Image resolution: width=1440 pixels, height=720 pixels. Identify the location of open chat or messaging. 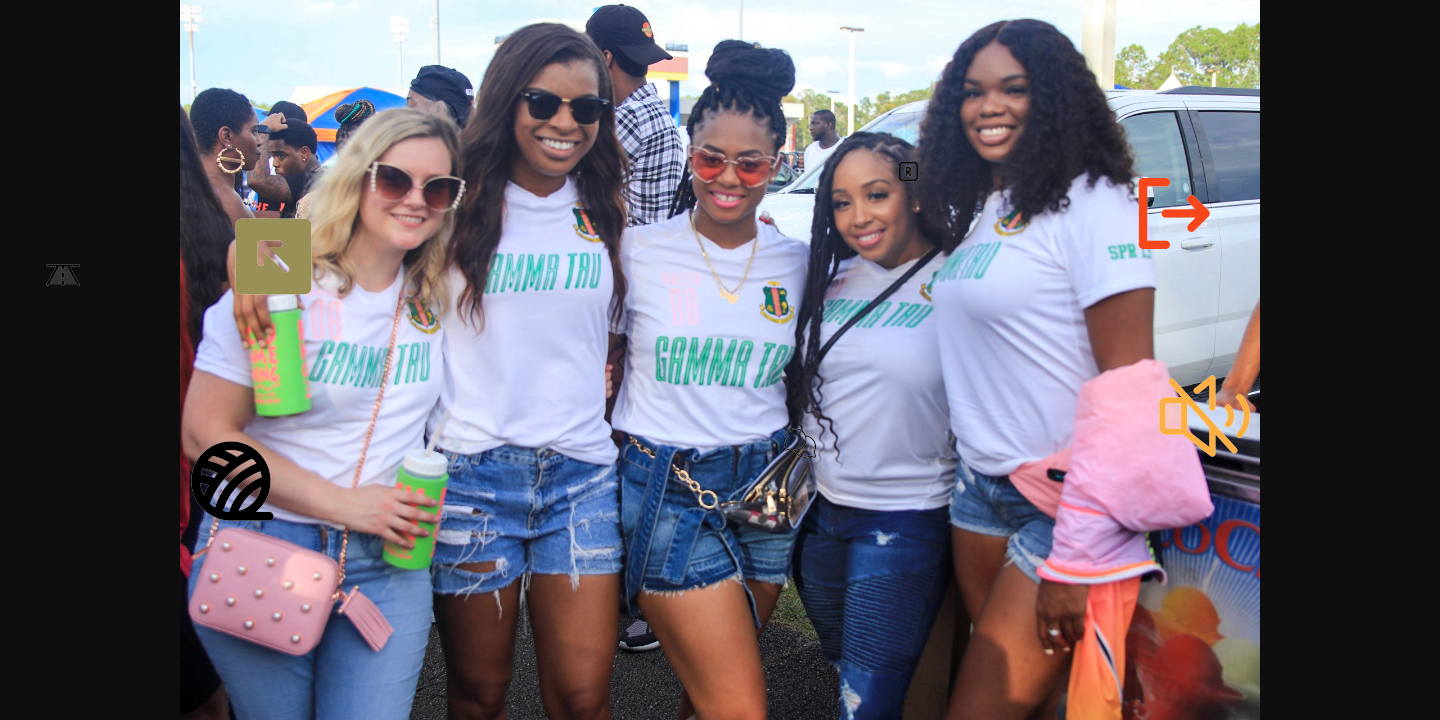
(800, 443).